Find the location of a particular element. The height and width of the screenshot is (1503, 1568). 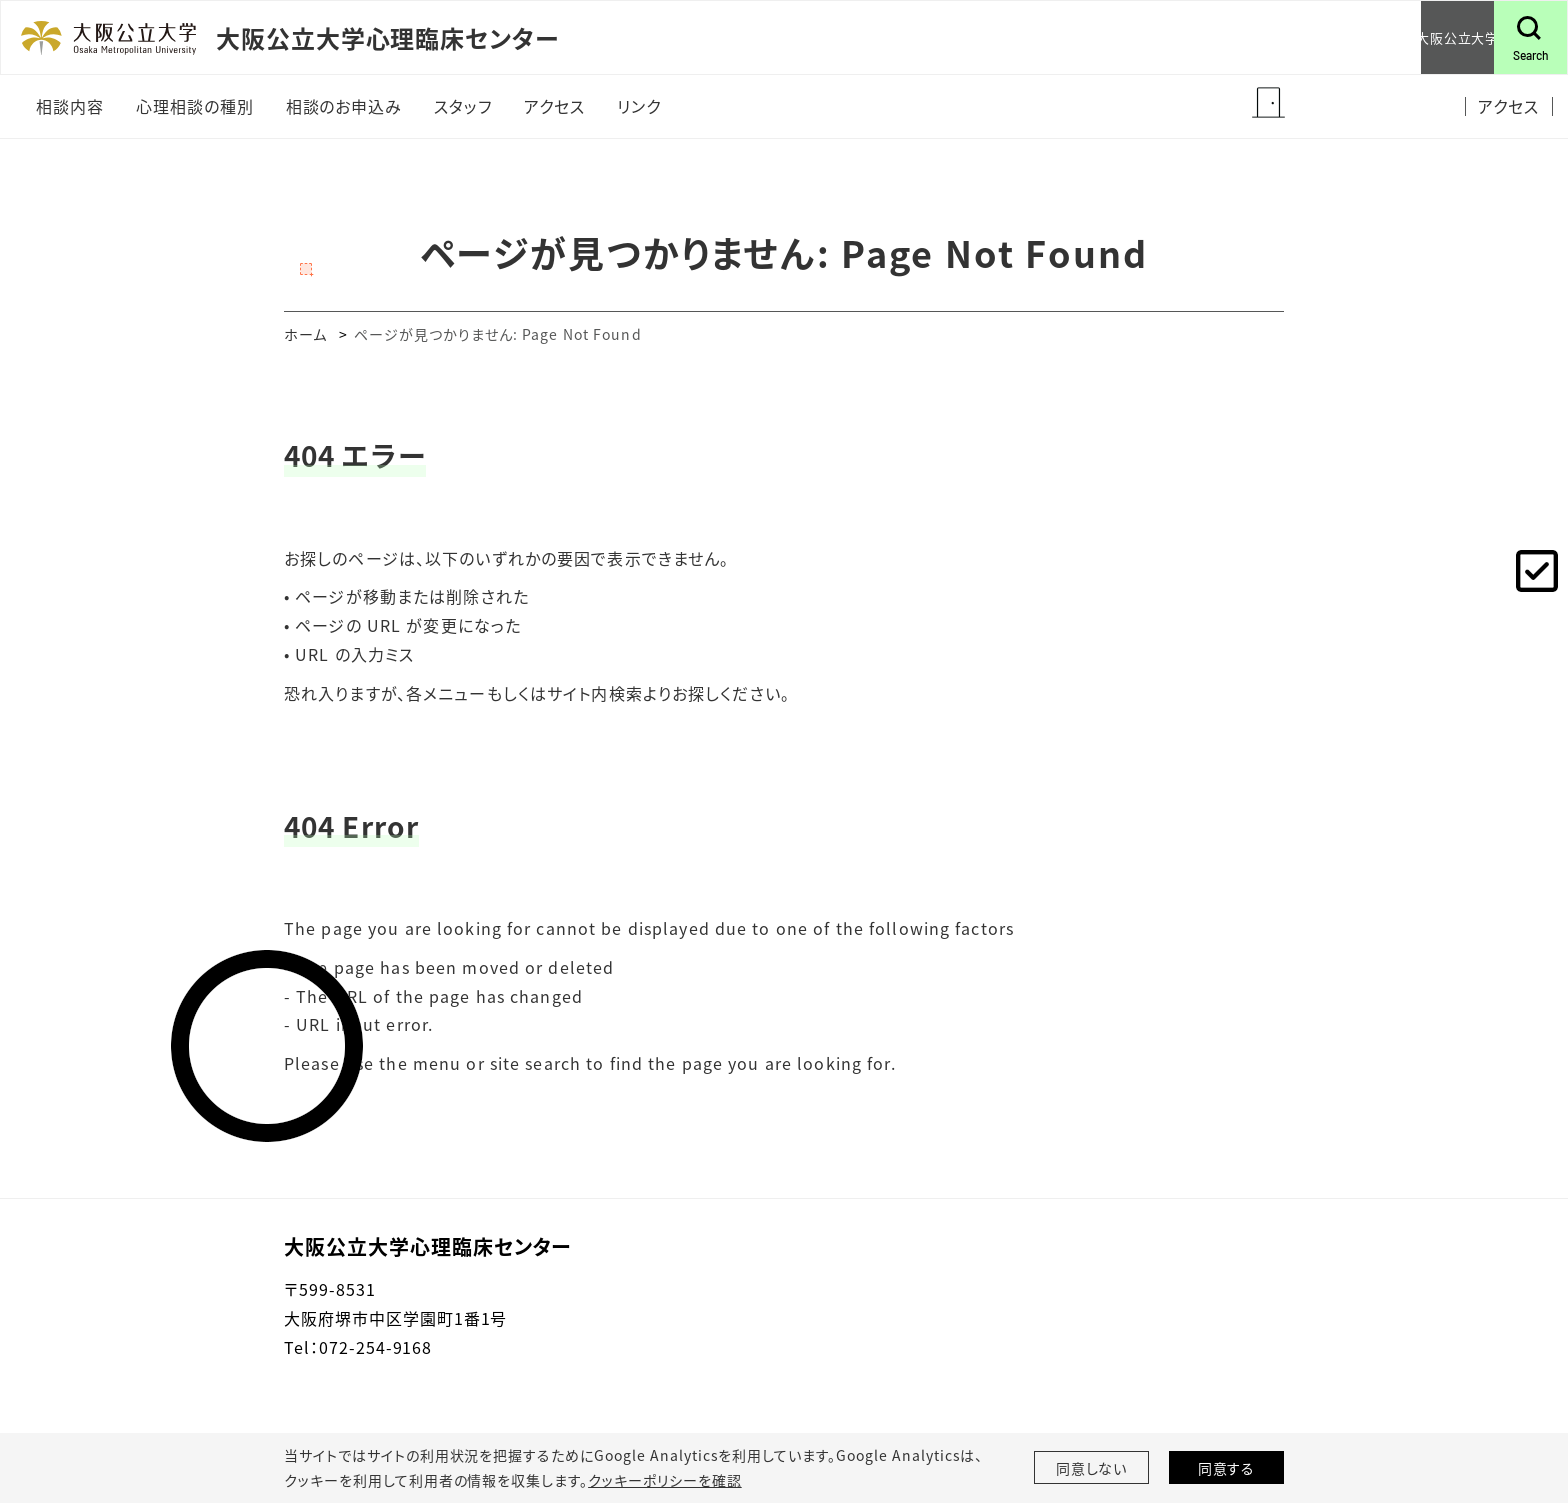

log out or exit the application is located at coordinates (1268, 102).